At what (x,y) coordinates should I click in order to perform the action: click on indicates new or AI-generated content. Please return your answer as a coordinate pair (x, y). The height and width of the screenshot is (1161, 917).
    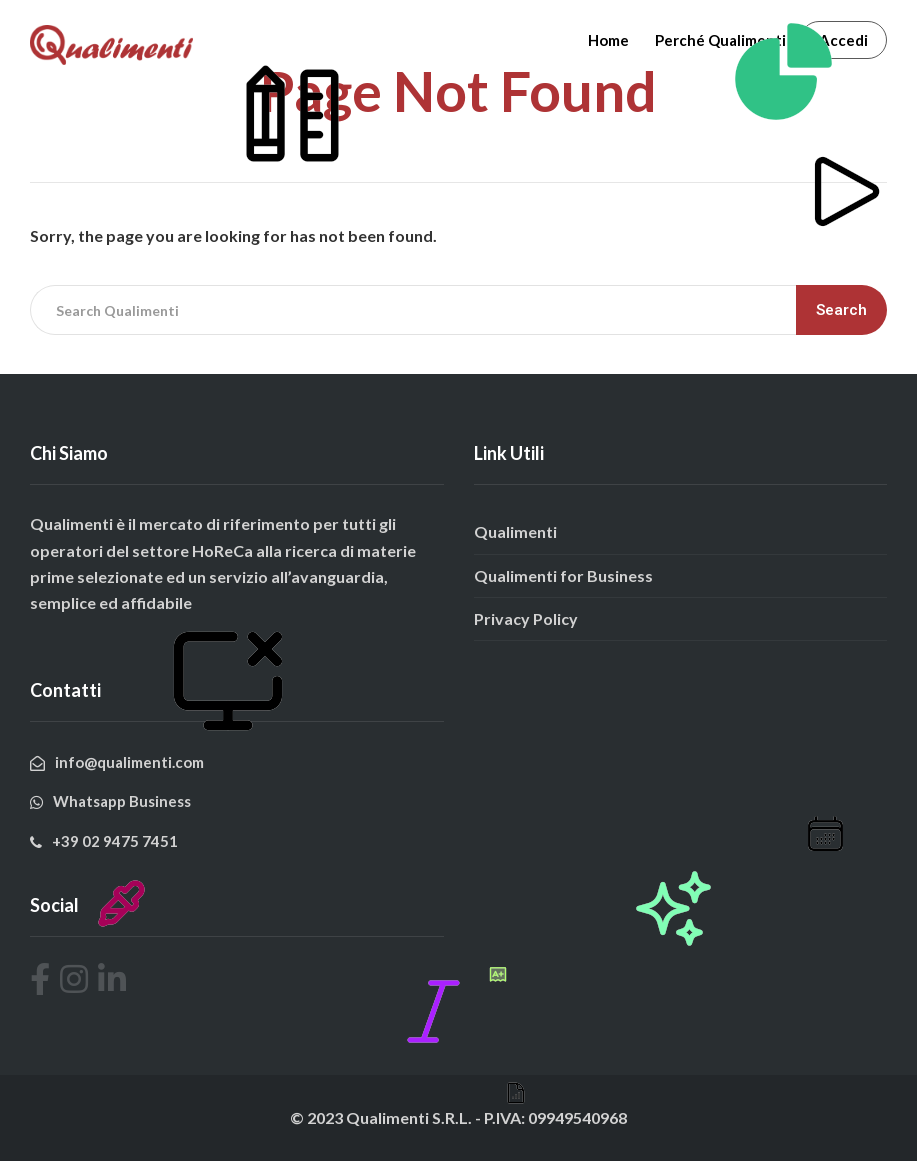
    Looking at the image, I should click on (673, 908).